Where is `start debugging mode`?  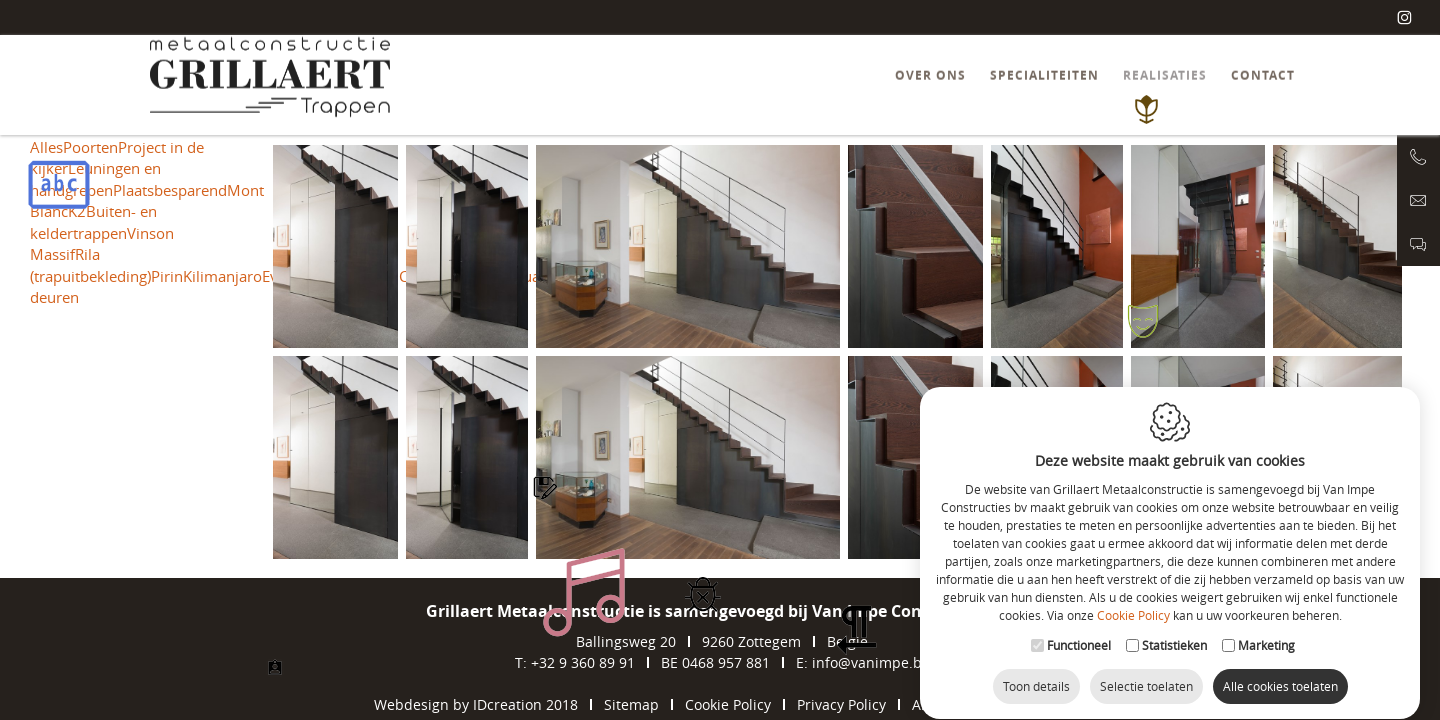 start debugging mode is located at coordinates (703, 595).